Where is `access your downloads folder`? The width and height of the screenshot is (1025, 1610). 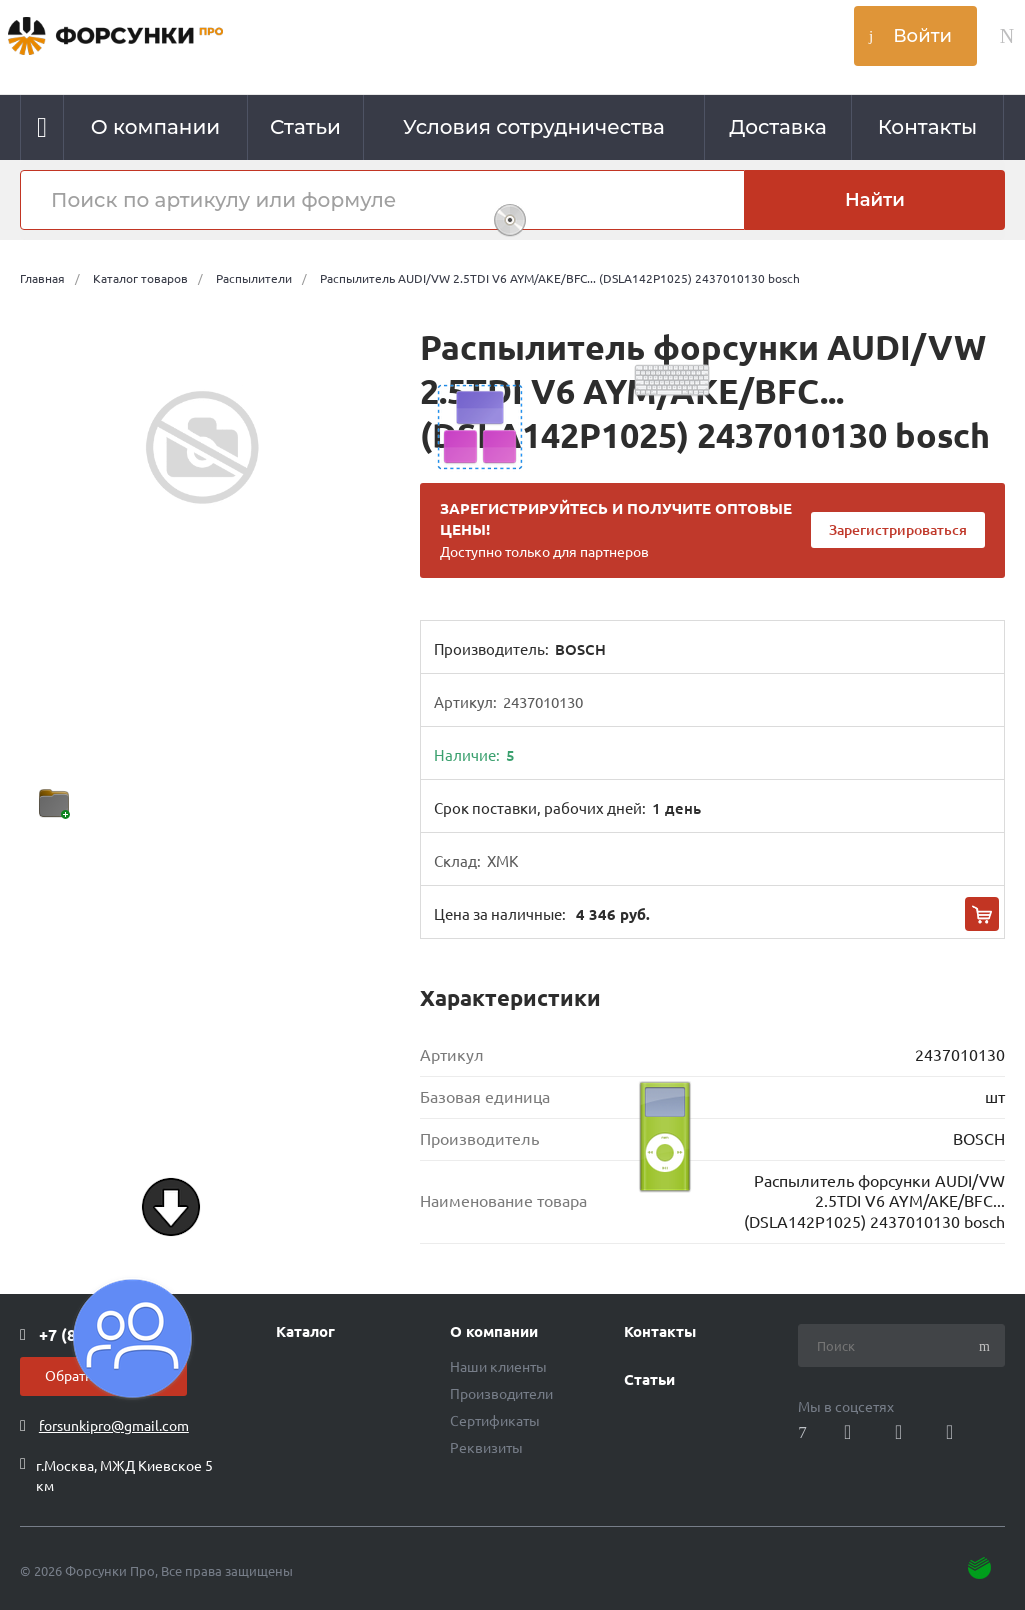 access your downloads folder is located at coordinates (171, 1207).